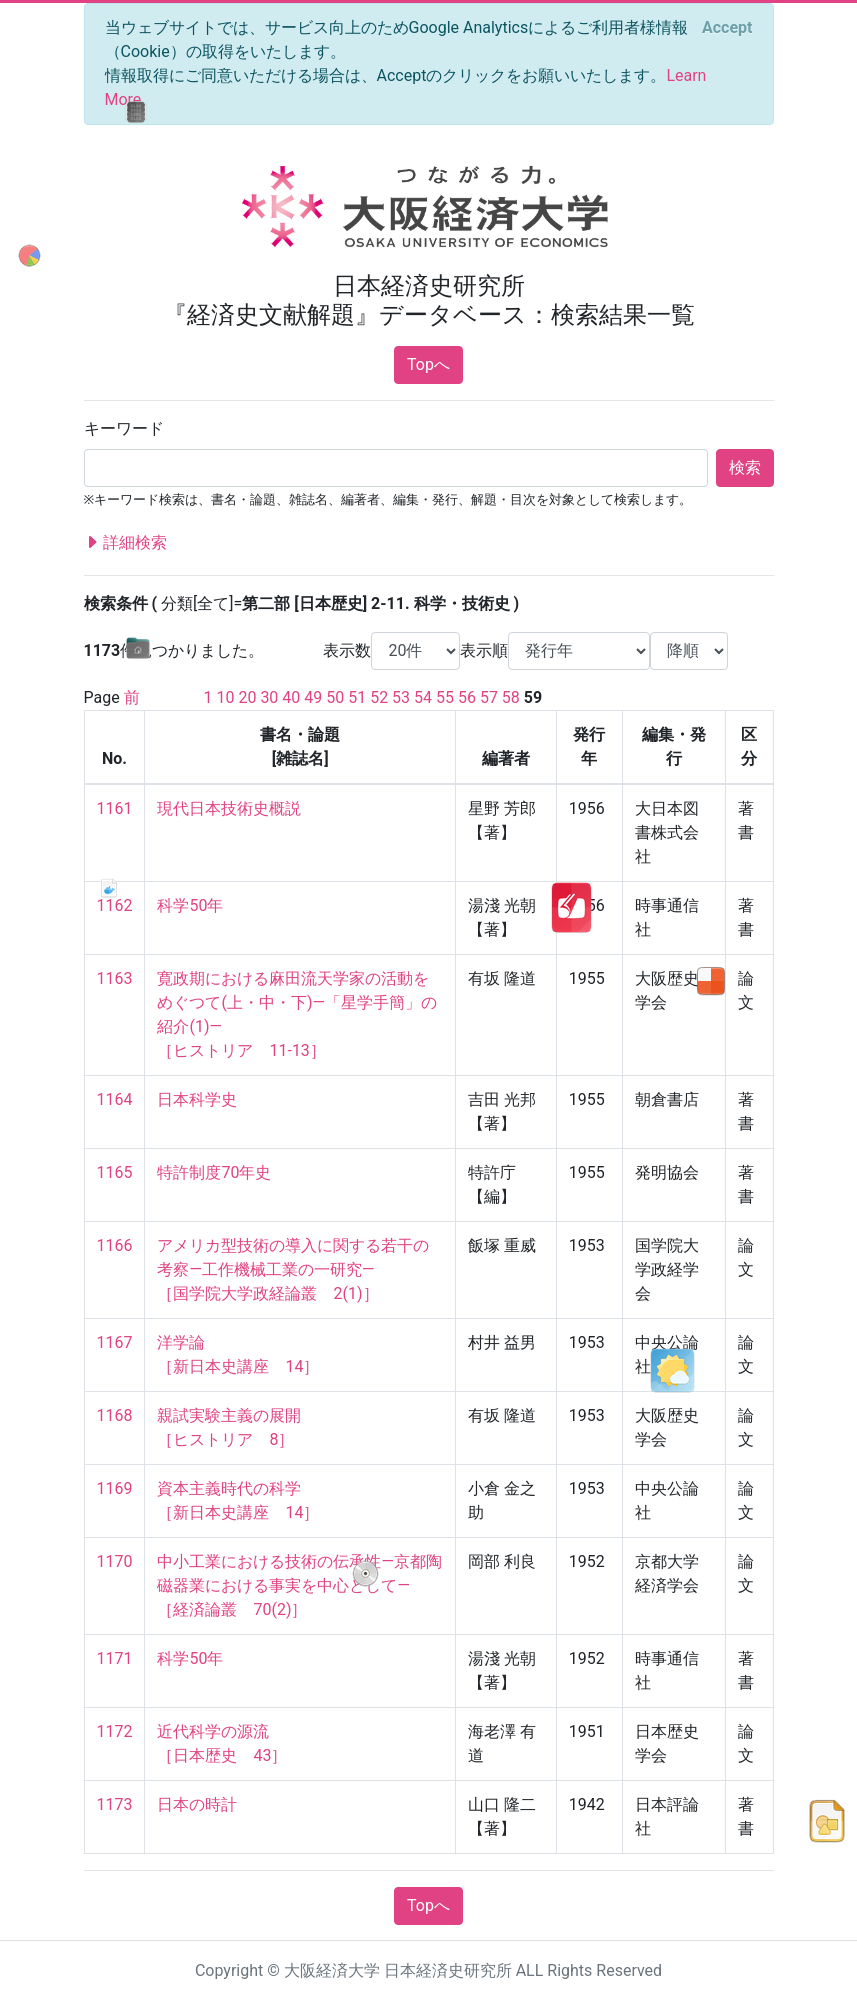 This screenshot has width=857, height=2001. What do you see at coordinates (138, 648) in the screenshot?
I see `access your home folder` at bounding box center [138, 648].